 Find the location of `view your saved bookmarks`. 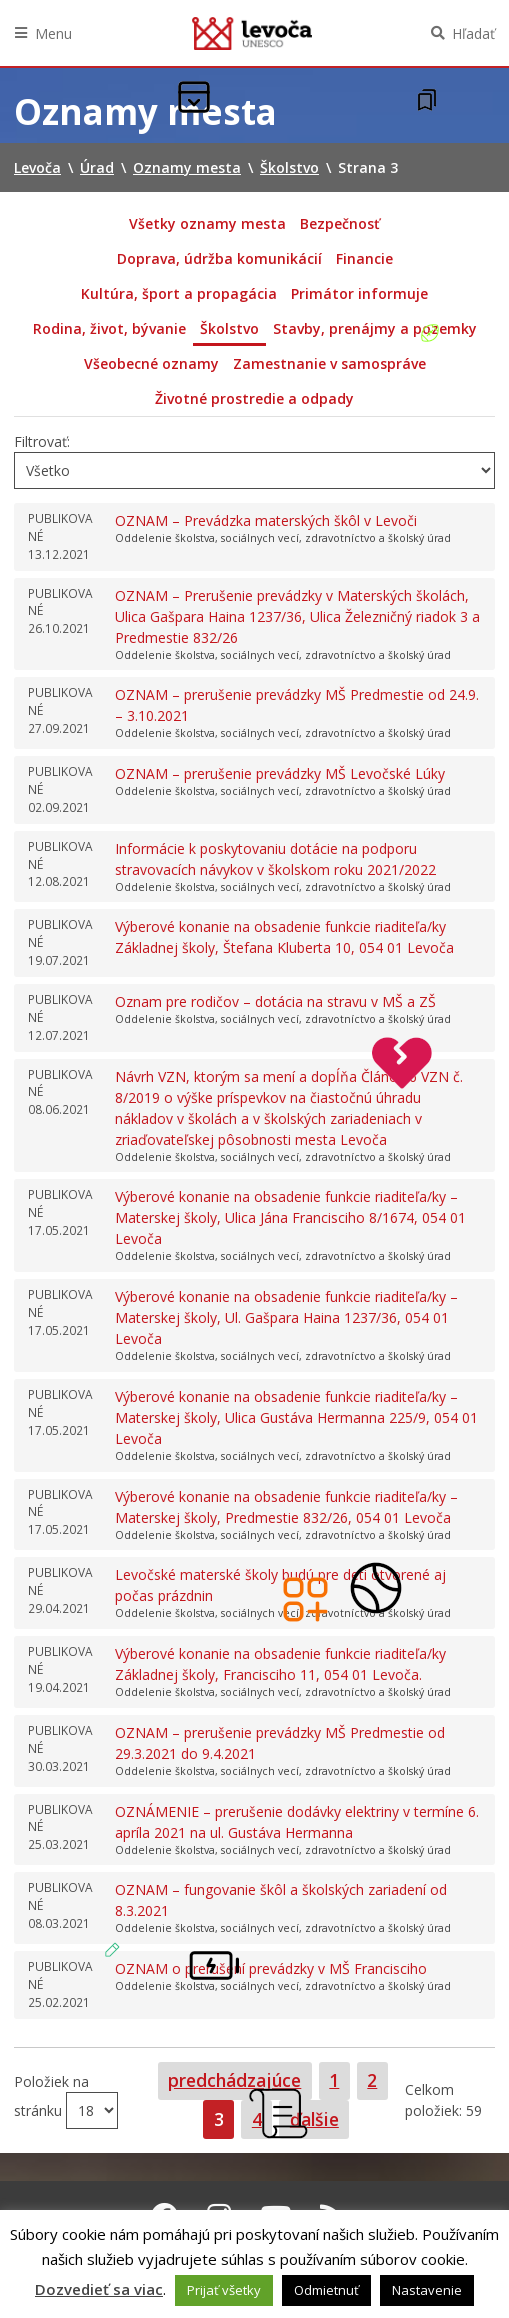

view your saved bookmarks is located at coordinates (427, 100).